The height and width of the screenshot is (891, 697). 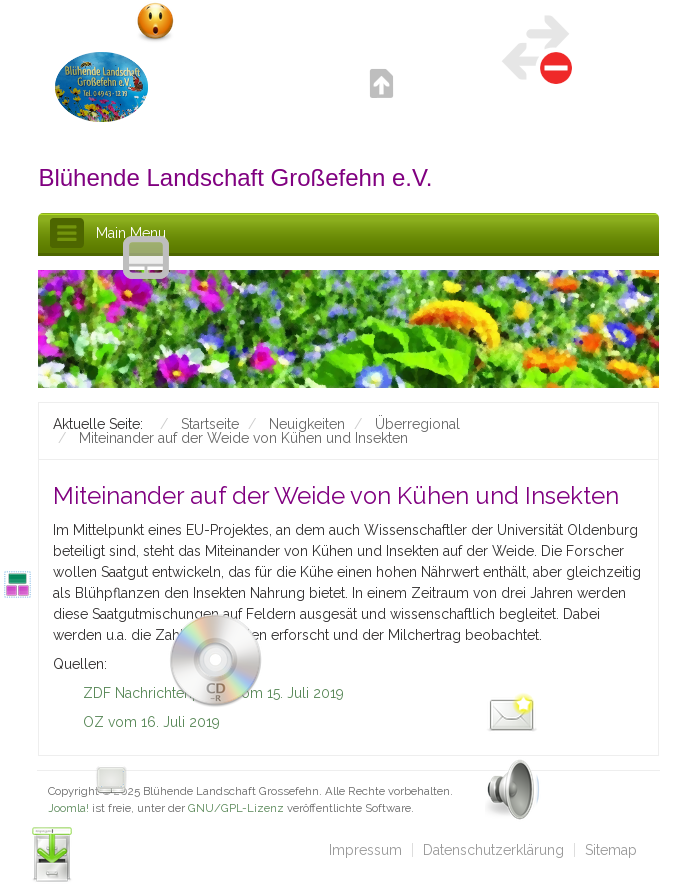 I want to click on select all items in the current view, so click(x=17, y=584).